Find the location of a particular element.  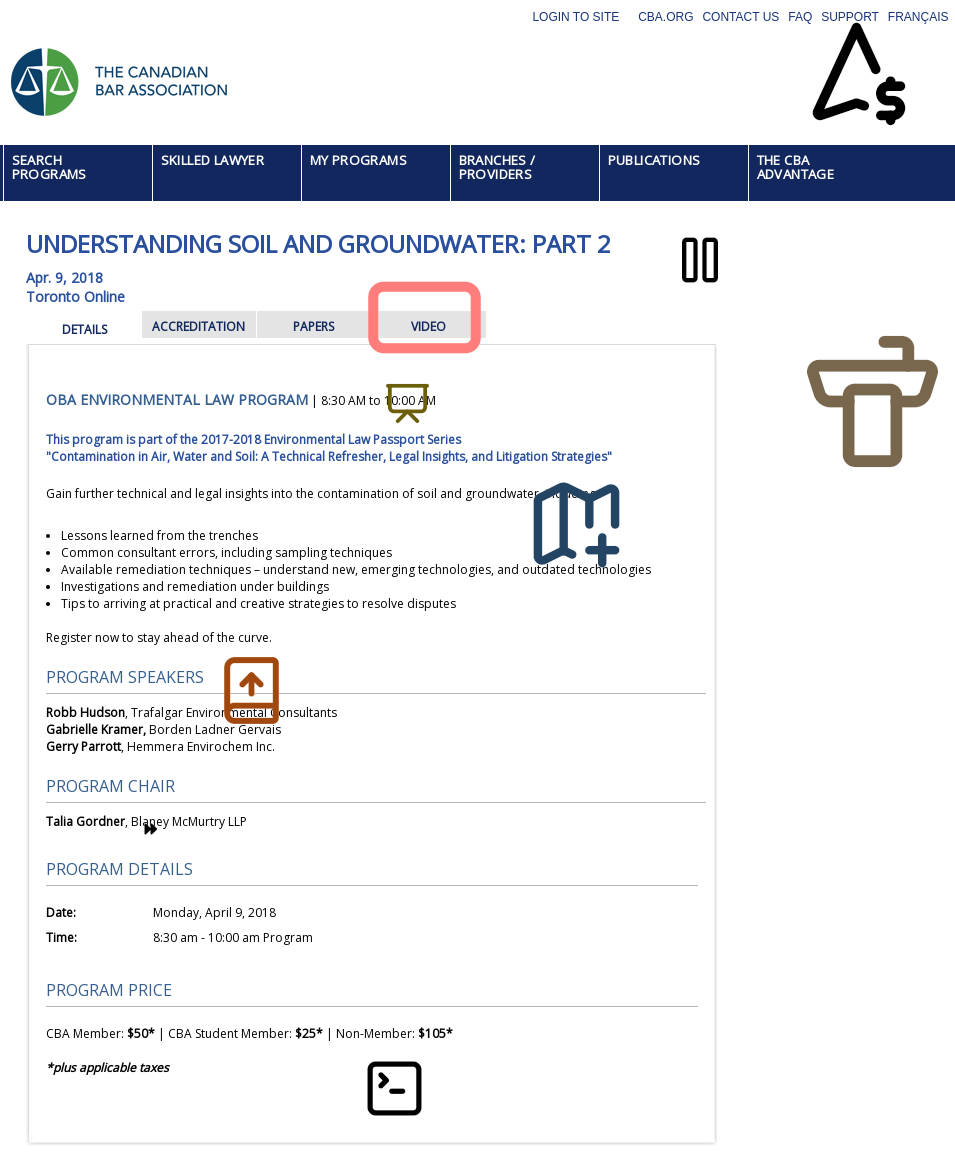

open terminal or command line interface is located at coordinates (394, 1088).